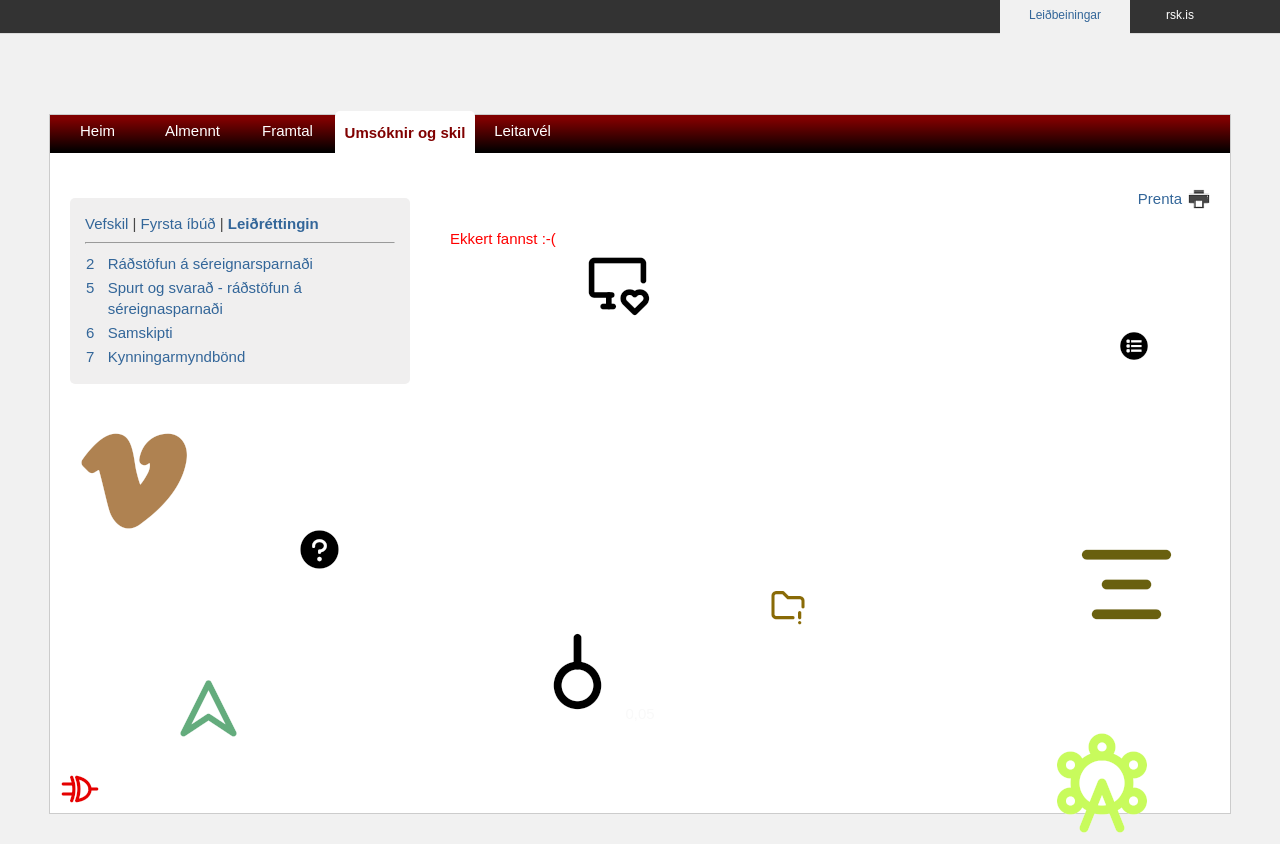 The height and width of the screenshot is (844, 1280). What do you see at coordinates (1126, 584) in the screenshot?
I see `center-align text or content` at bounding box center [1126, 584].